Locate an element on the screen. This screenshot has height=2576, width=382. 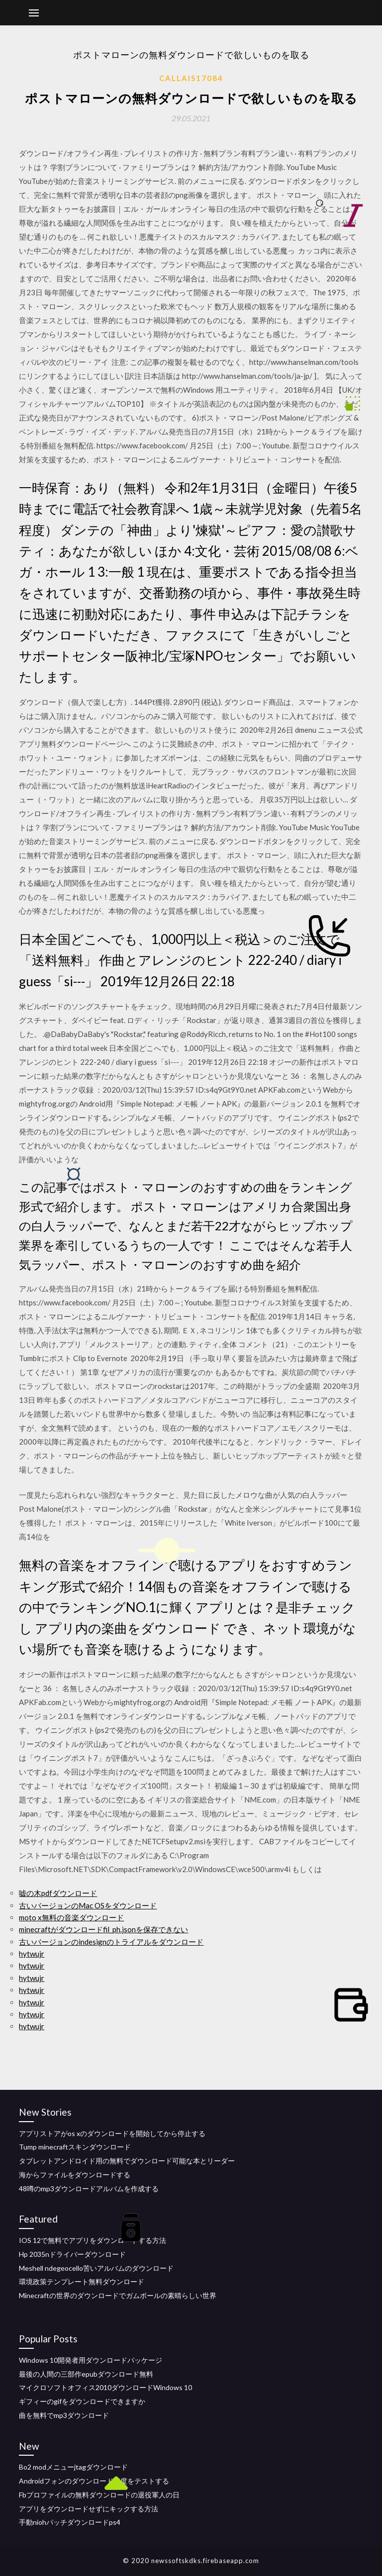
access your wallet or payment methods is located at coordinates (351, 2005).